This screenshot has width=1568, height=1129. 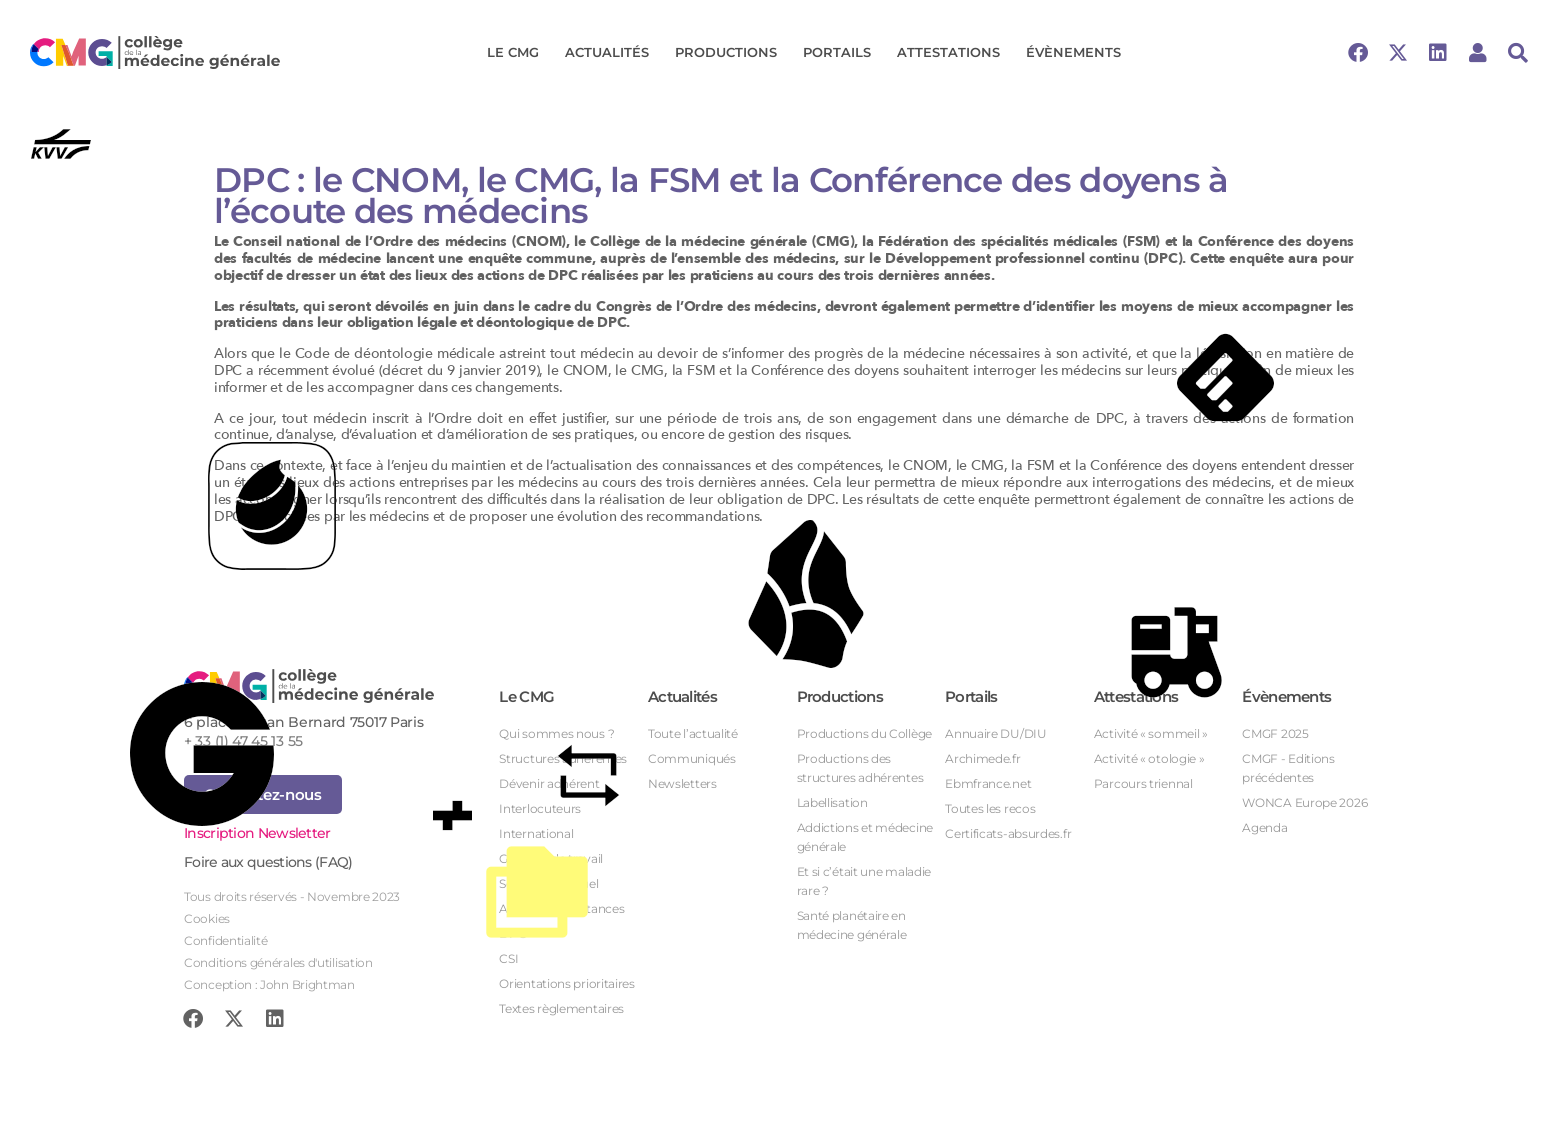 What do you see at coordinates (272, 506) in the screenshot?
I see `open MediBang Paint app` at bounding box center [272, 506].